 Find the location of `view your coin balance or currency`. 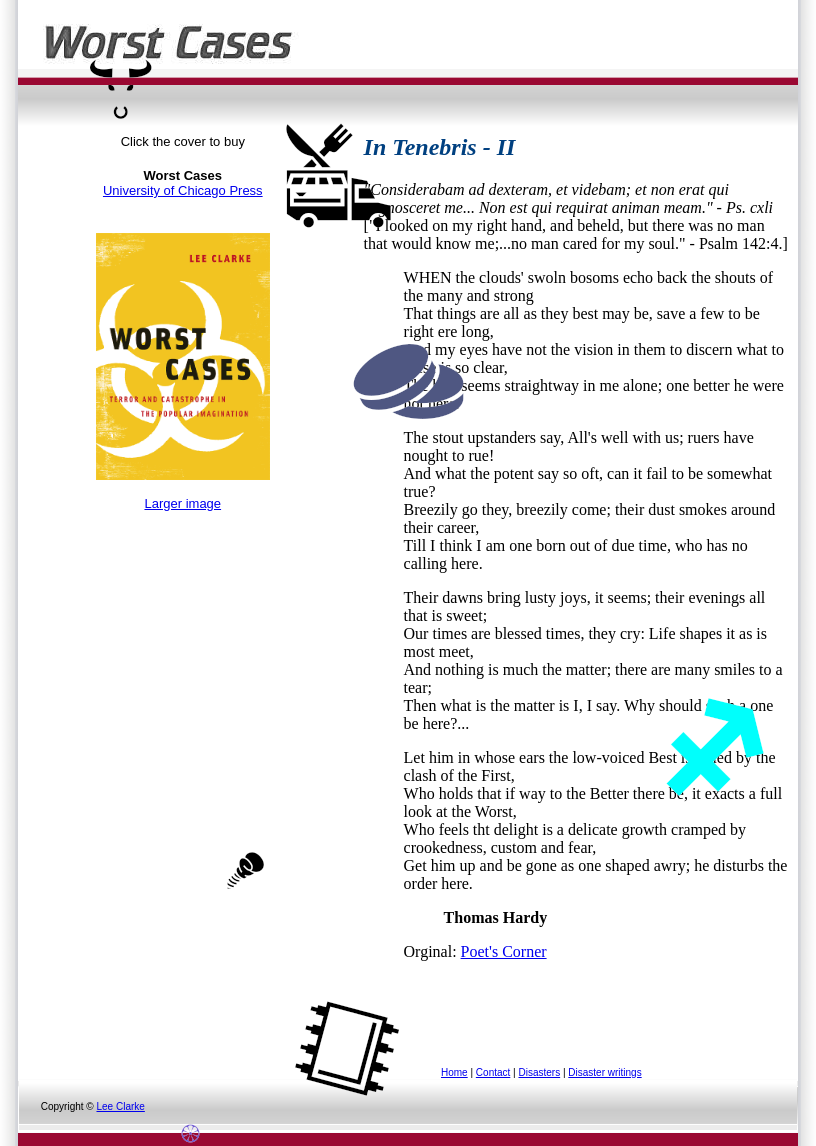

view your coin balance or currency is located at coordinates (408, 381).